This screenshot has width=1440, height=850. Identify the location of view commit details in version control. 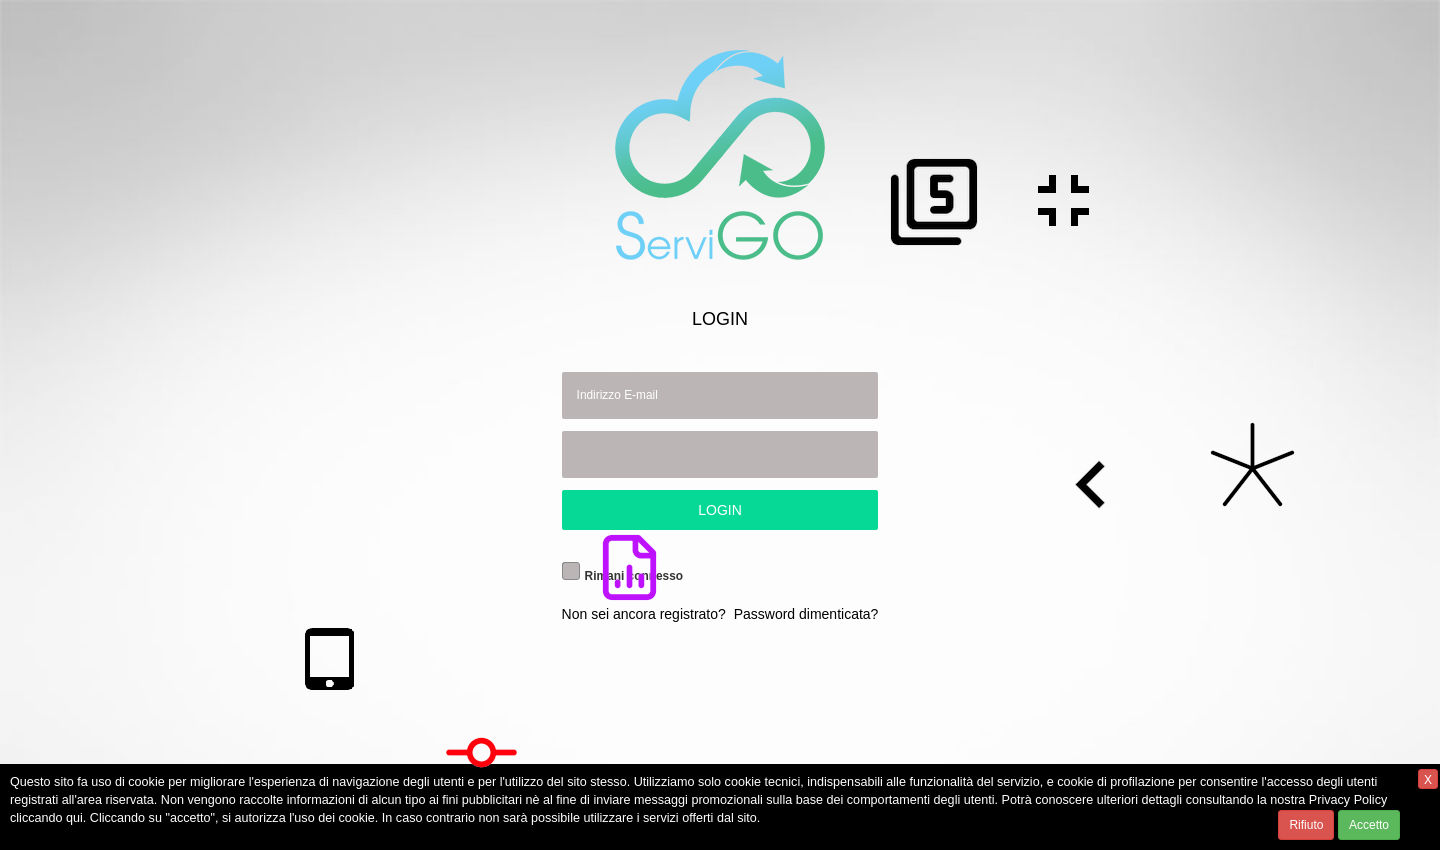
(481, 752).